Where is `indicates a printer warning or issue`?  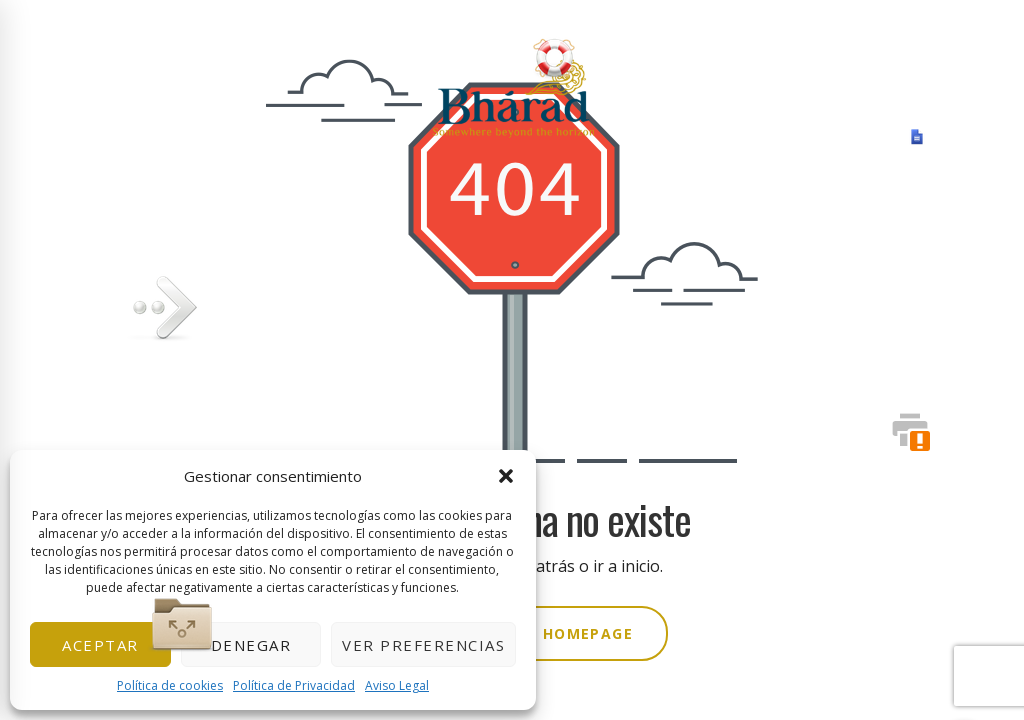 indicates a printer warning or issue is located at coordinates (910, 431).